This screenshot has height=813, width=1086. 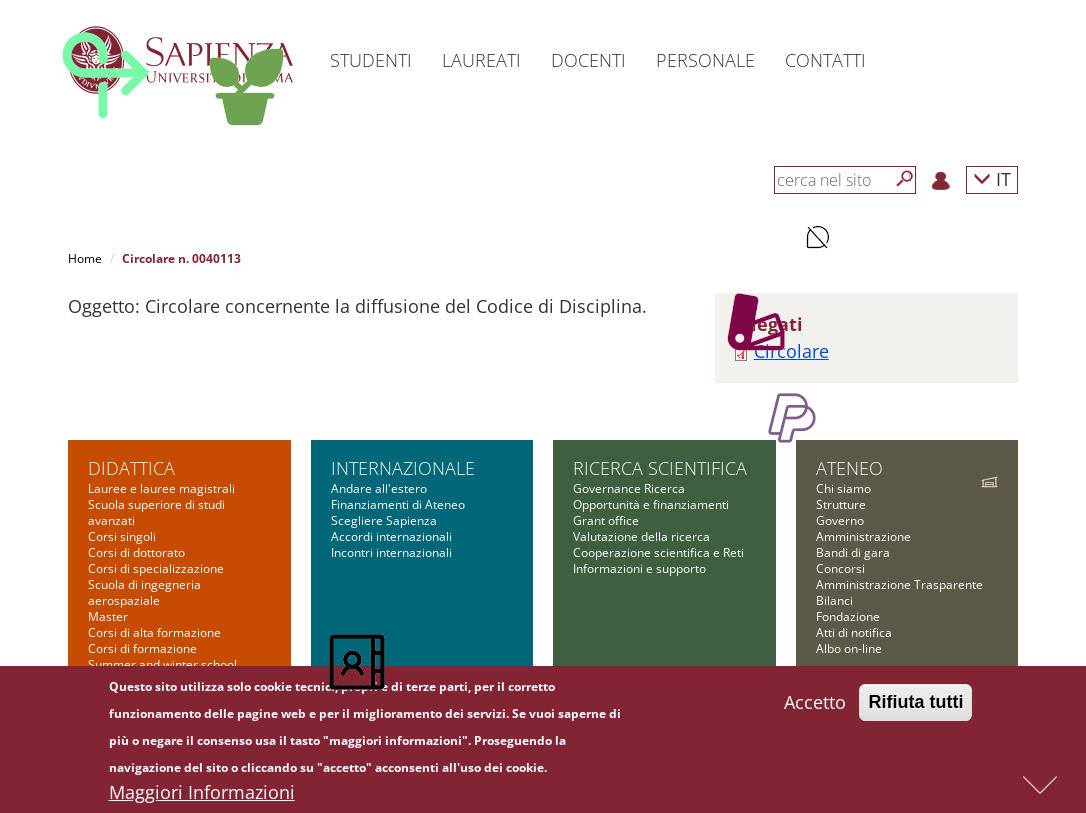 What do you see at coordinates (989, 482) in the screenshot?
I see `access warehouse or storage inventory` at bounding box center [989, 482].